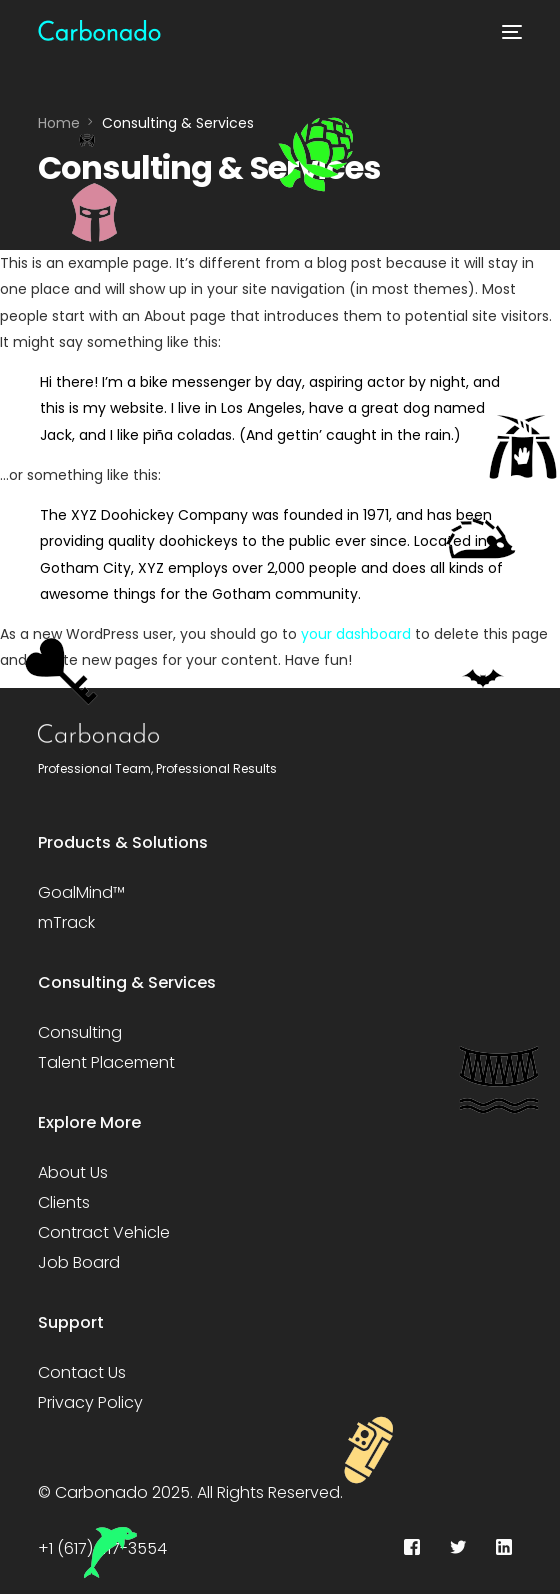 This screenshot has height=1594, width=560. What do you see at coordinates (110, 1552) in the screenshot?
I see `access marine life or ocean-themed content` at bounding box center [110, 1552].